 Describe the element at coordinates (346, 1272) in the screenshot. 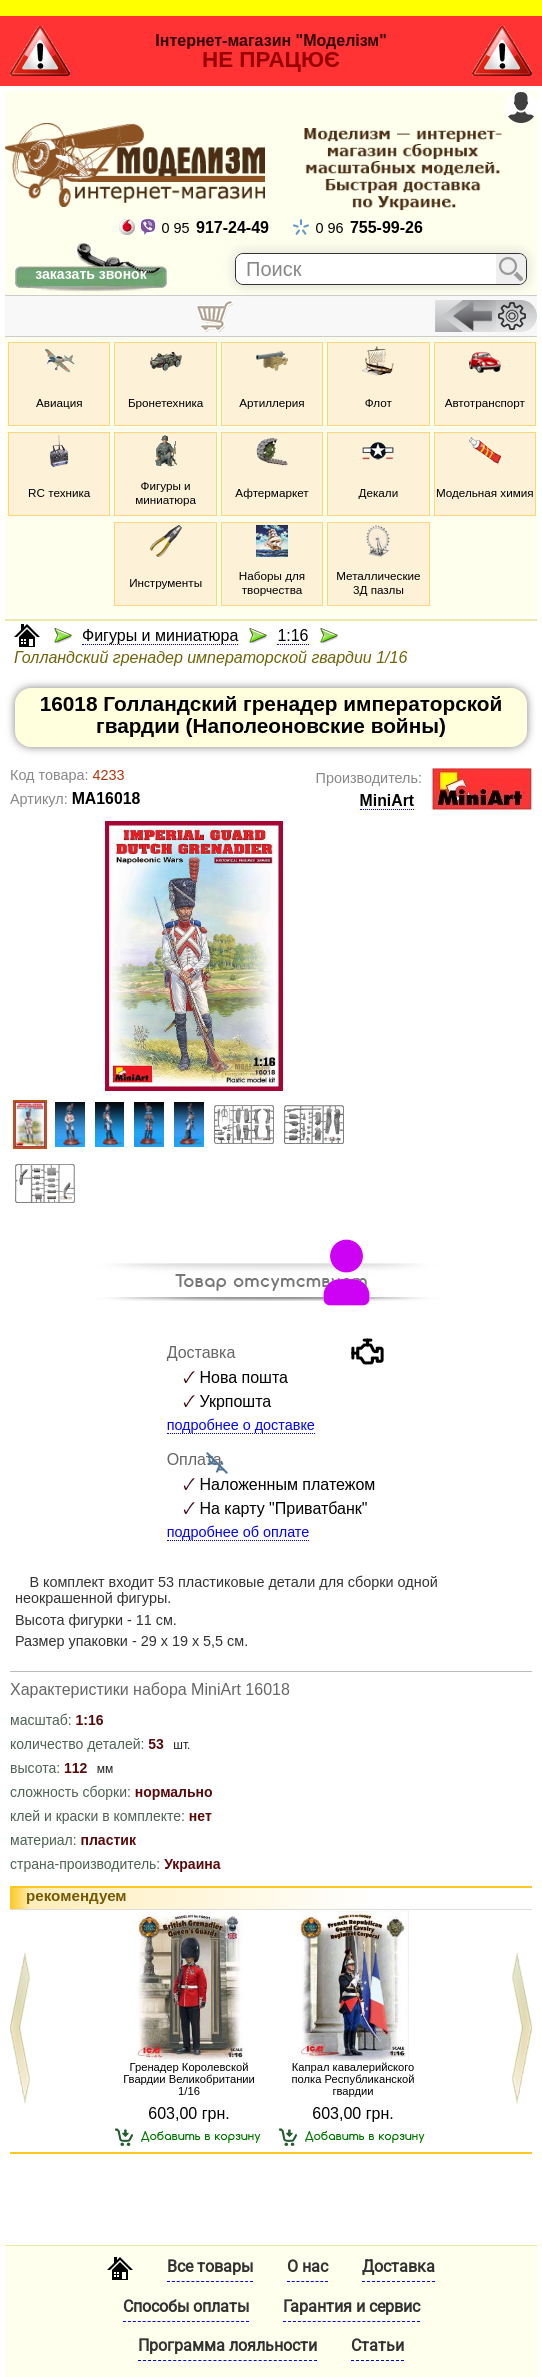

I see `view your profile` at that location.